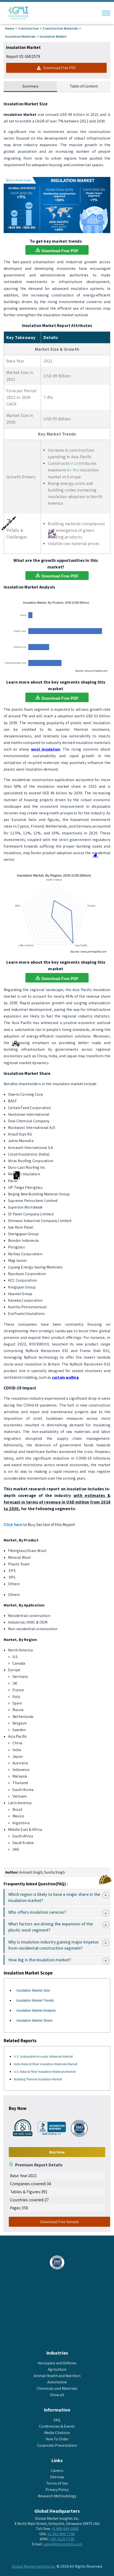 The image size is (114, 2576). I want to click on five of clubs playing card, so click(17, 1175).